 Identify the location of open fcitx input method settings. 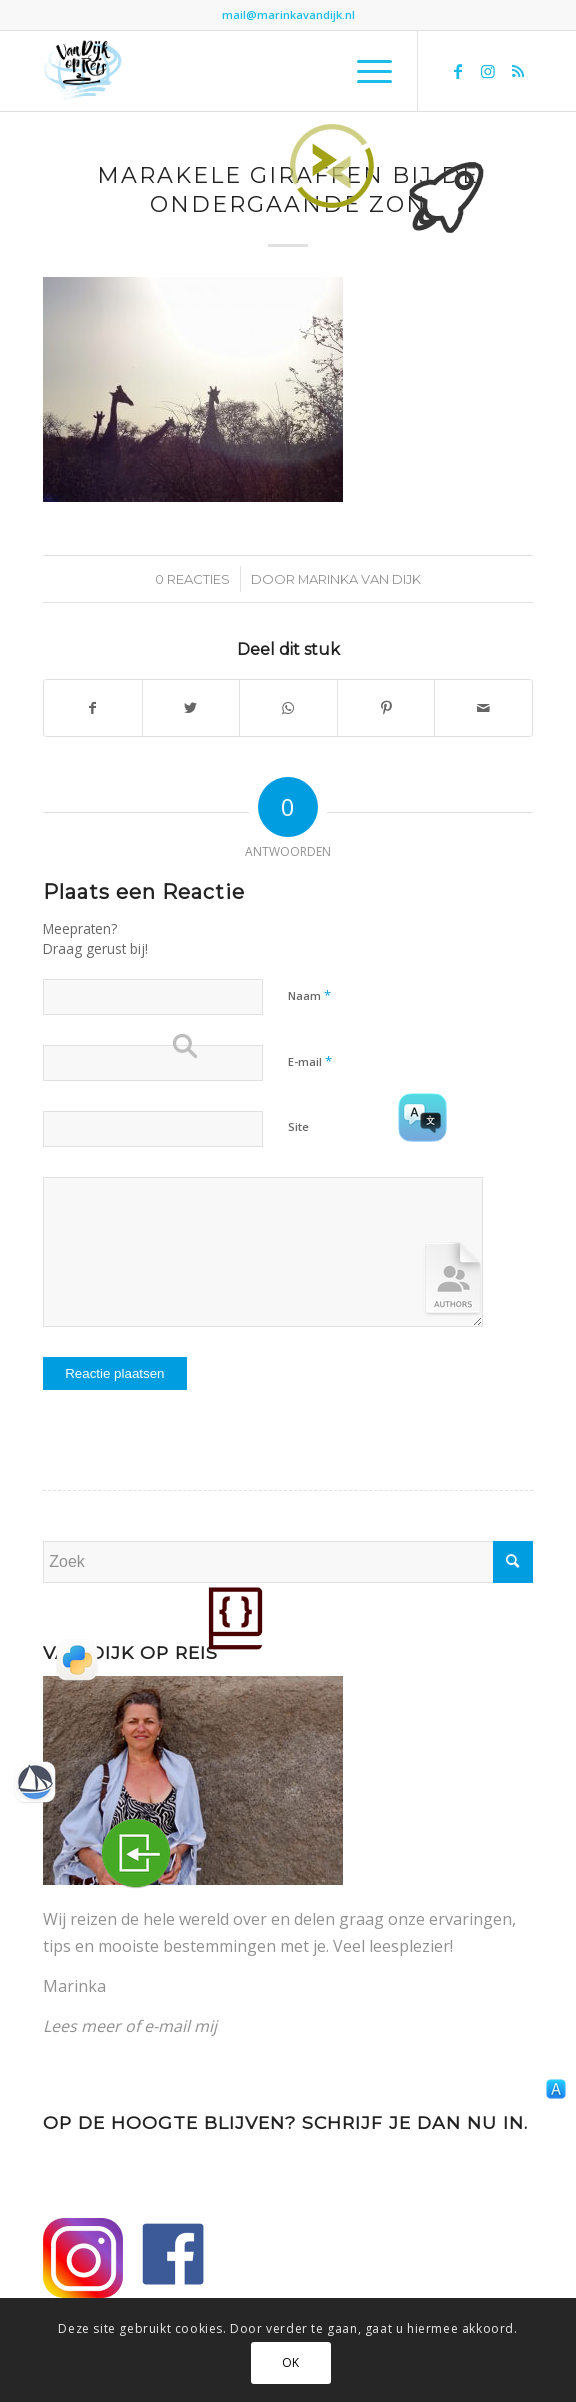
(556, 2089).